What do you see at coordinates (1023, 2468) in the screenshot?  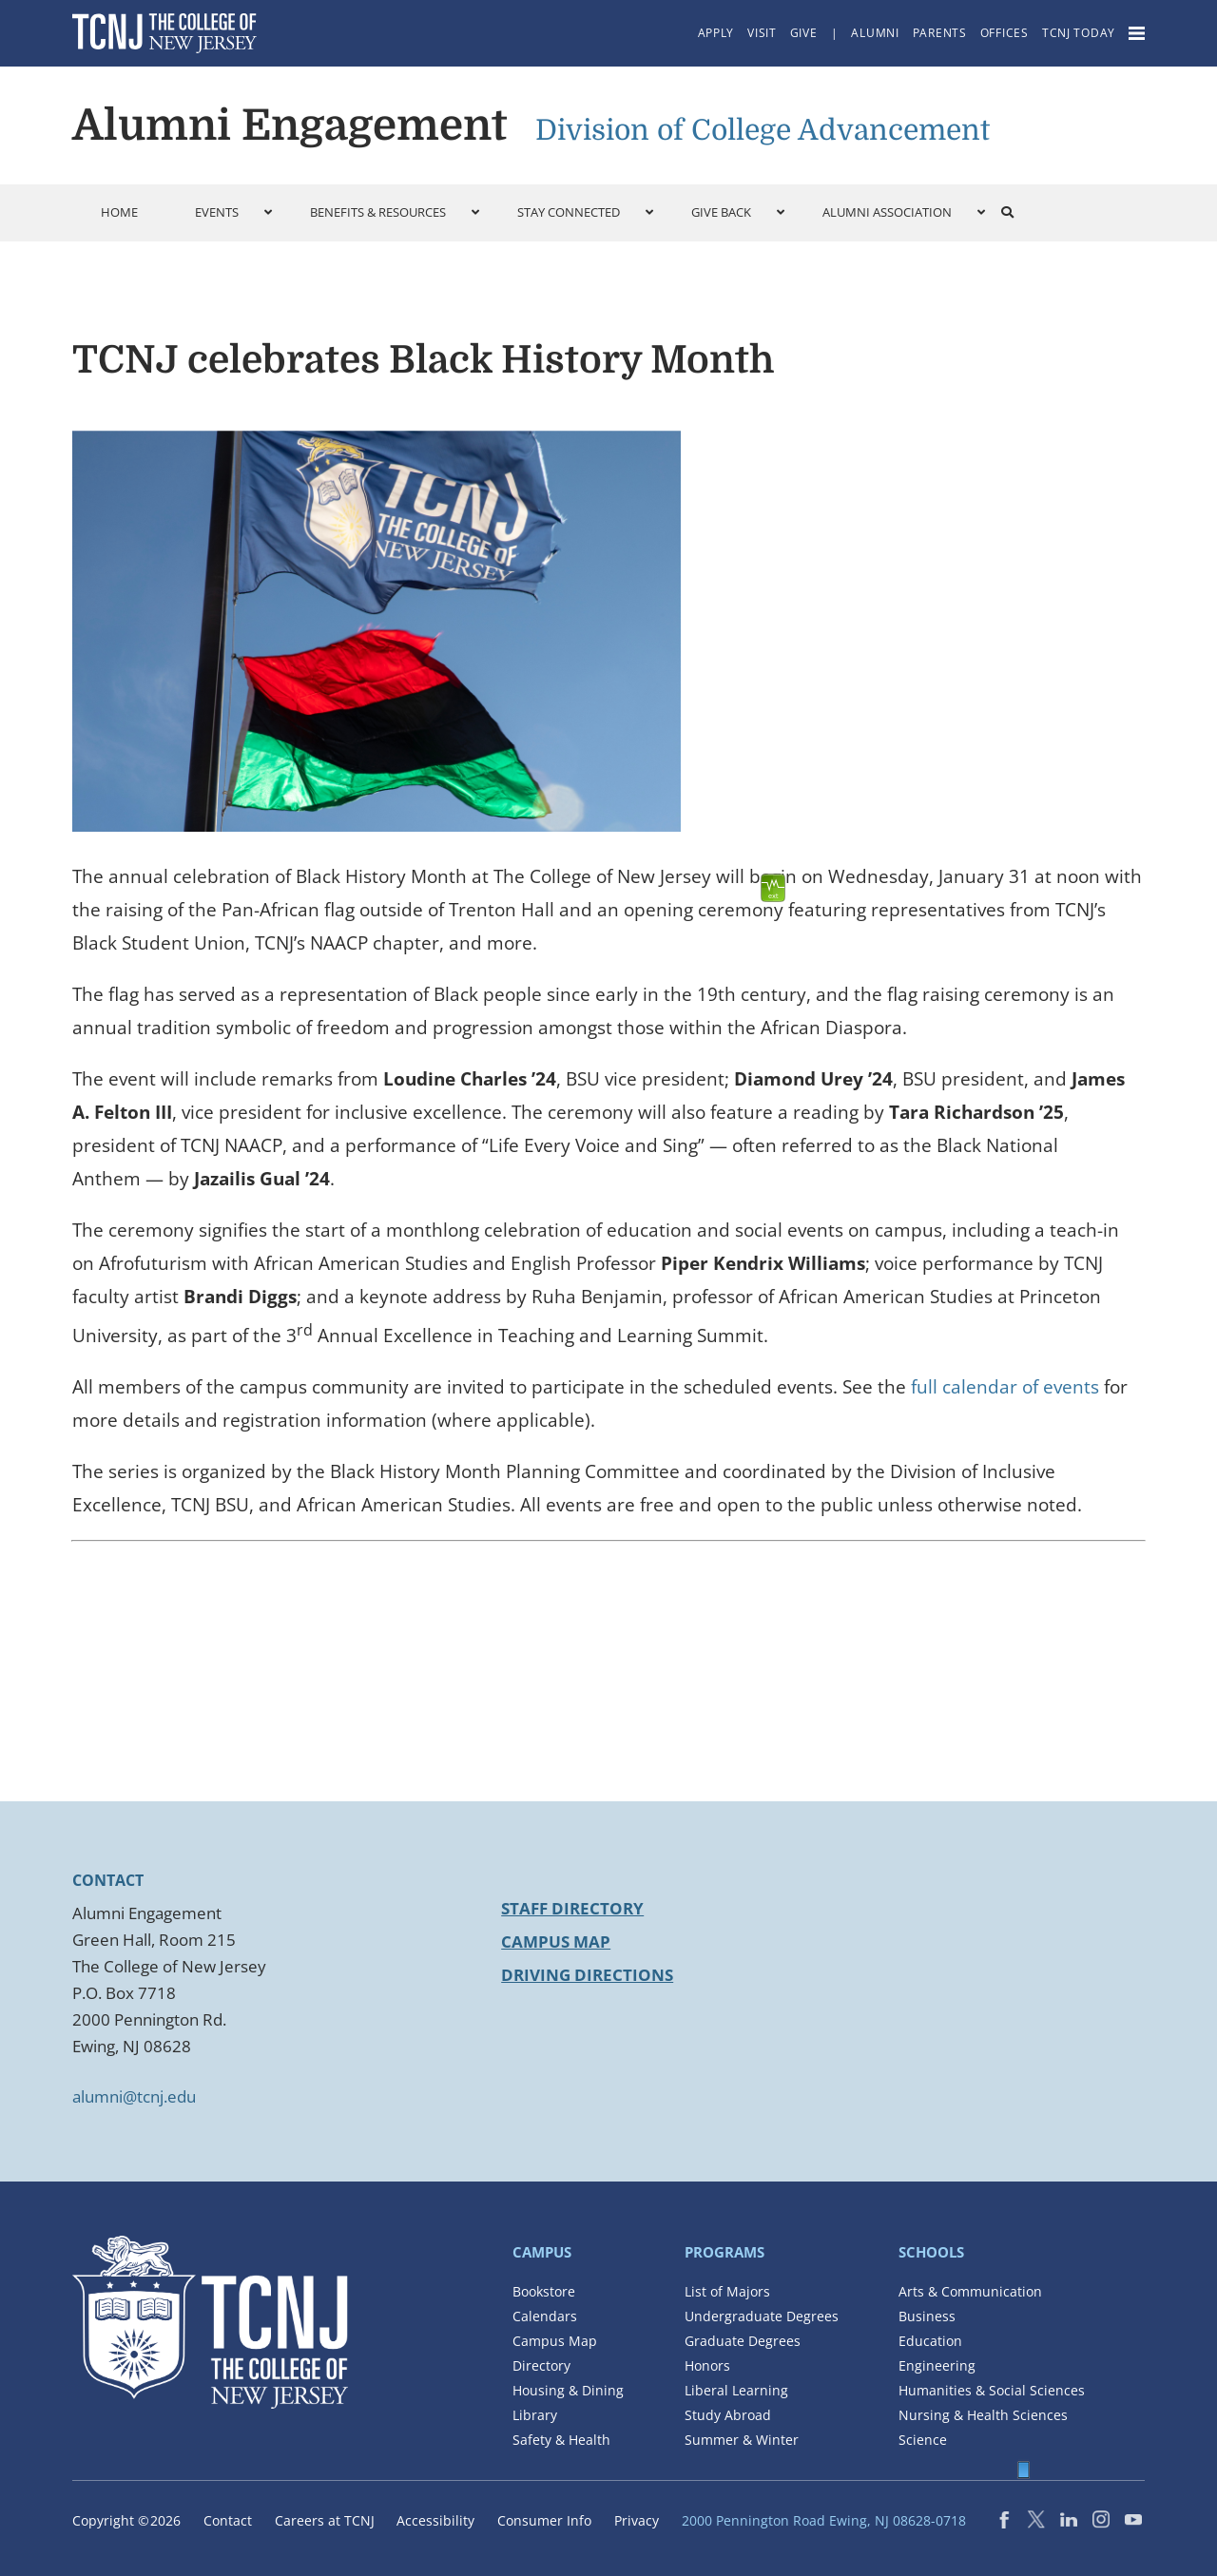 I see `iPad Mini device icon` at bounding box center [1023, 2468].